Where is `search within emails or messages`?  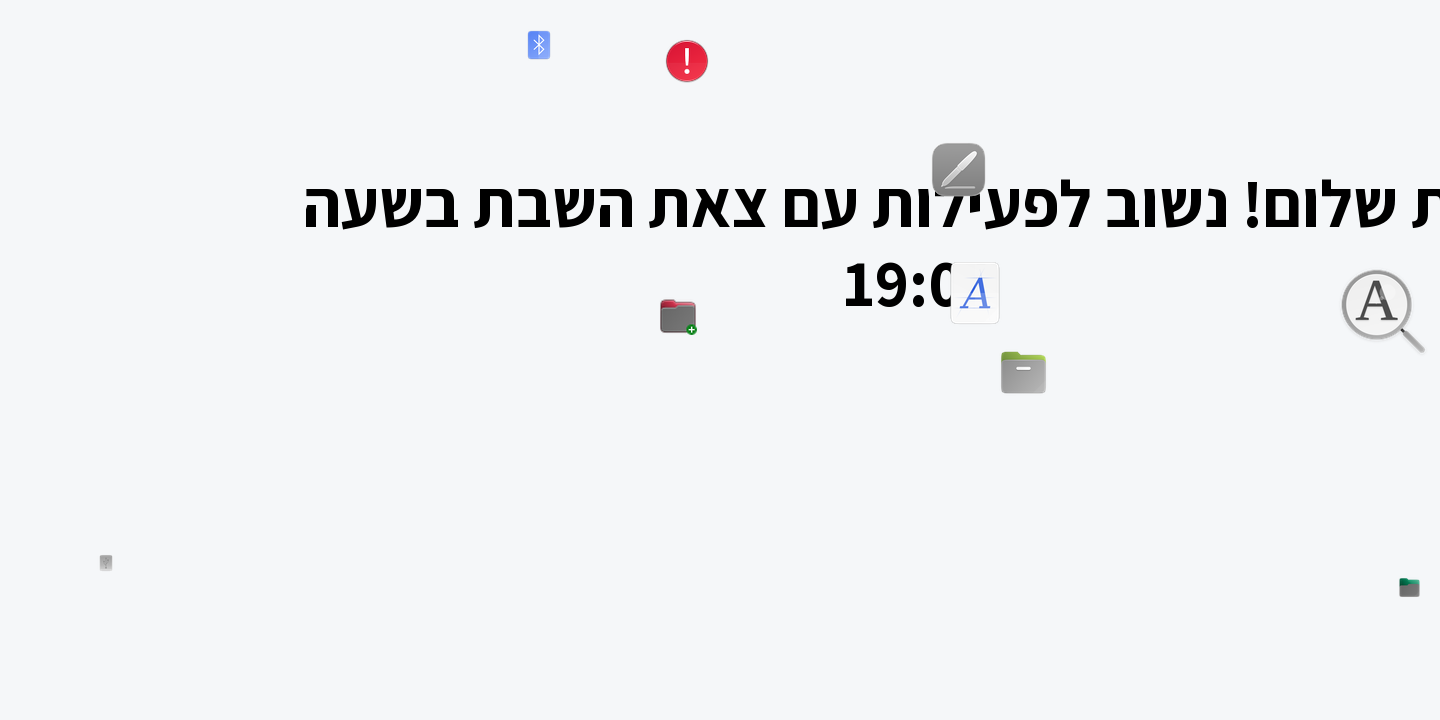
search within emails or messages is located at coordinates (1382, 310).